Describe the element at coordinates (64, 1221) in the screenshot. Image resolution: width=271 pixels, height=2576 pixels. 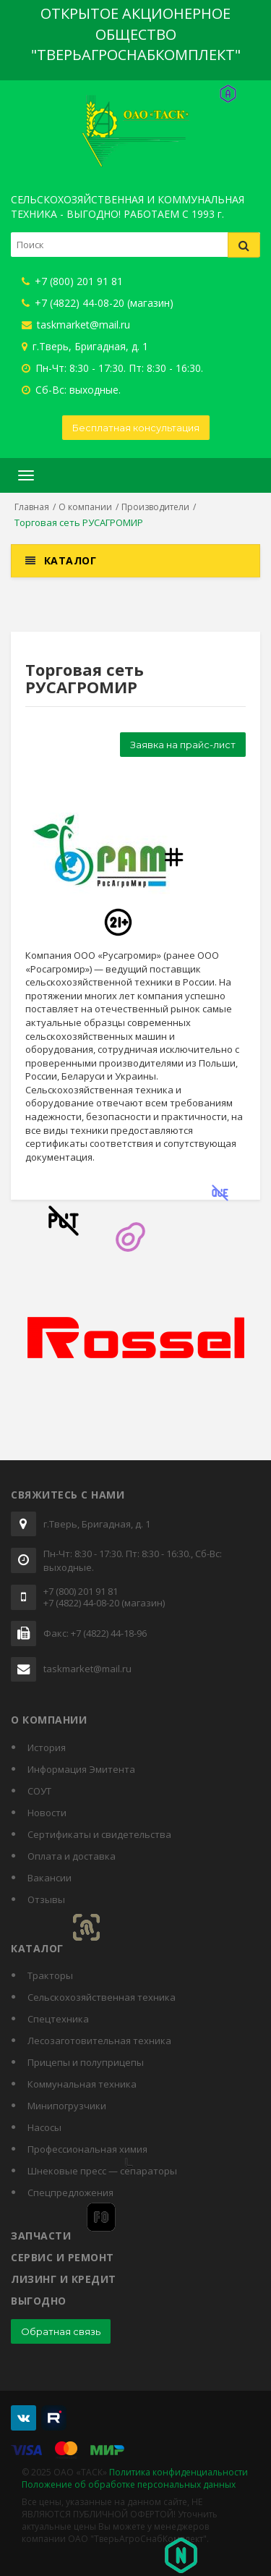
I see `indicates HTTP PUT request is disabled` at that location.